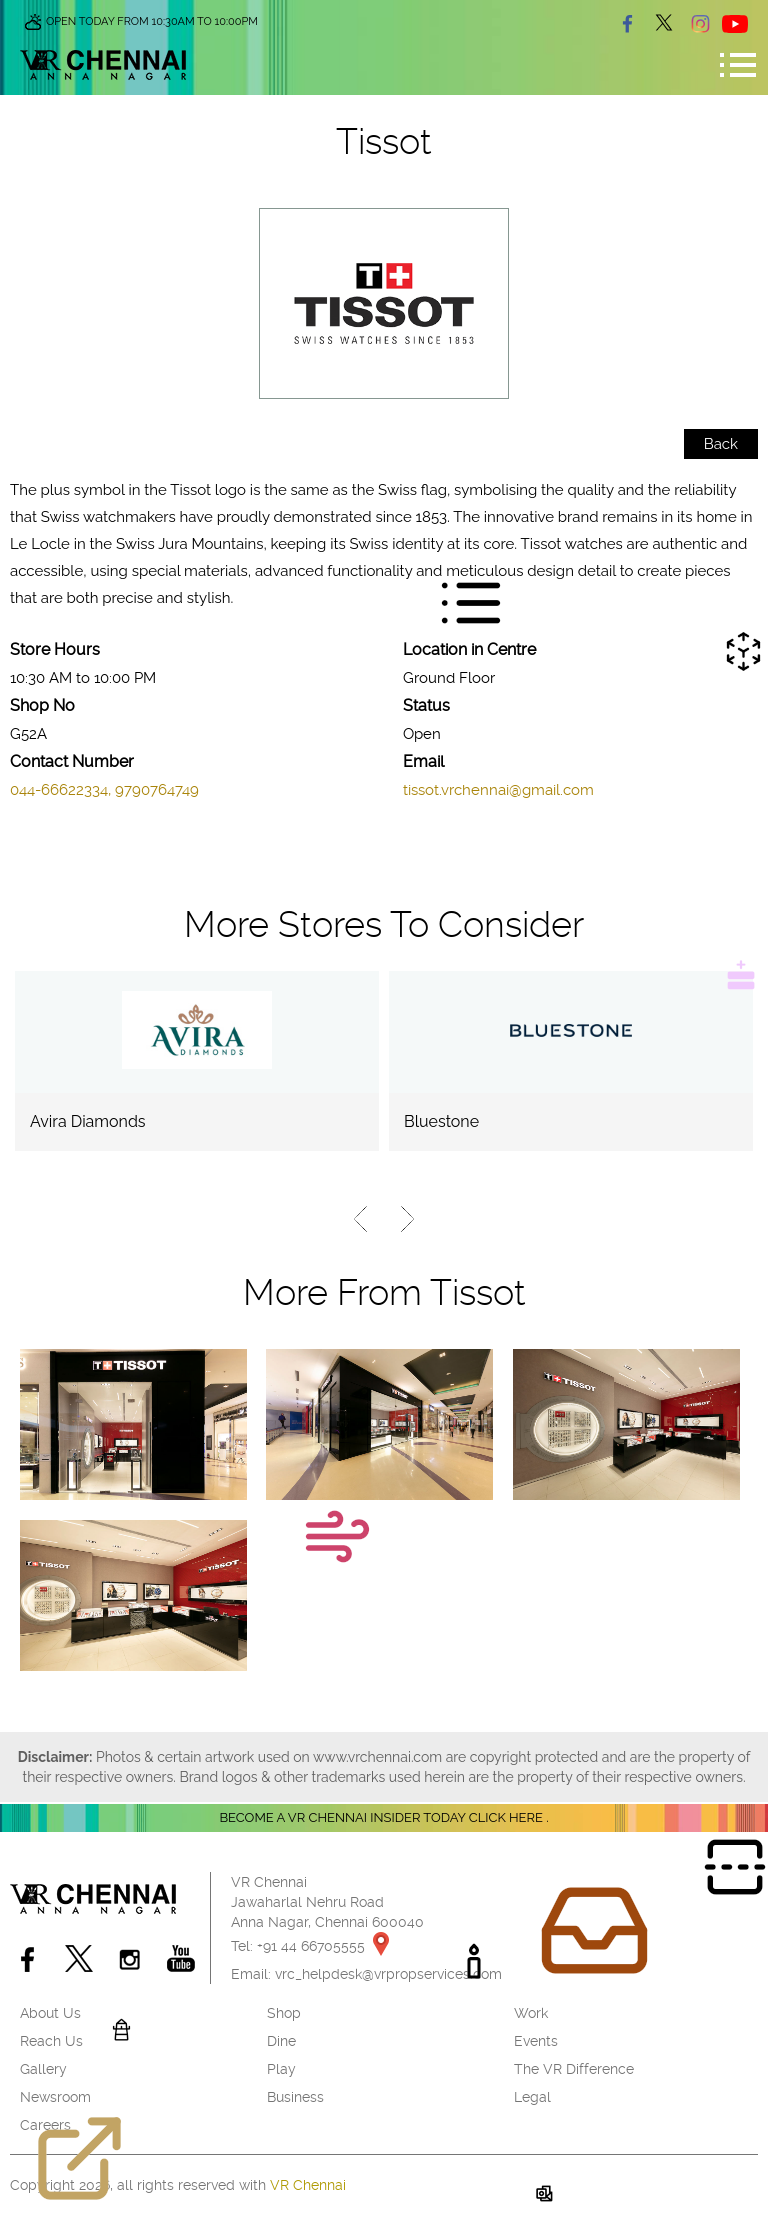 Image resolution: width=768 pixels, height=2215 pixels. What do you see at coordinates (471, 603) in the screenshot?
I see `view items in list format` at bounding box center [471, 603].